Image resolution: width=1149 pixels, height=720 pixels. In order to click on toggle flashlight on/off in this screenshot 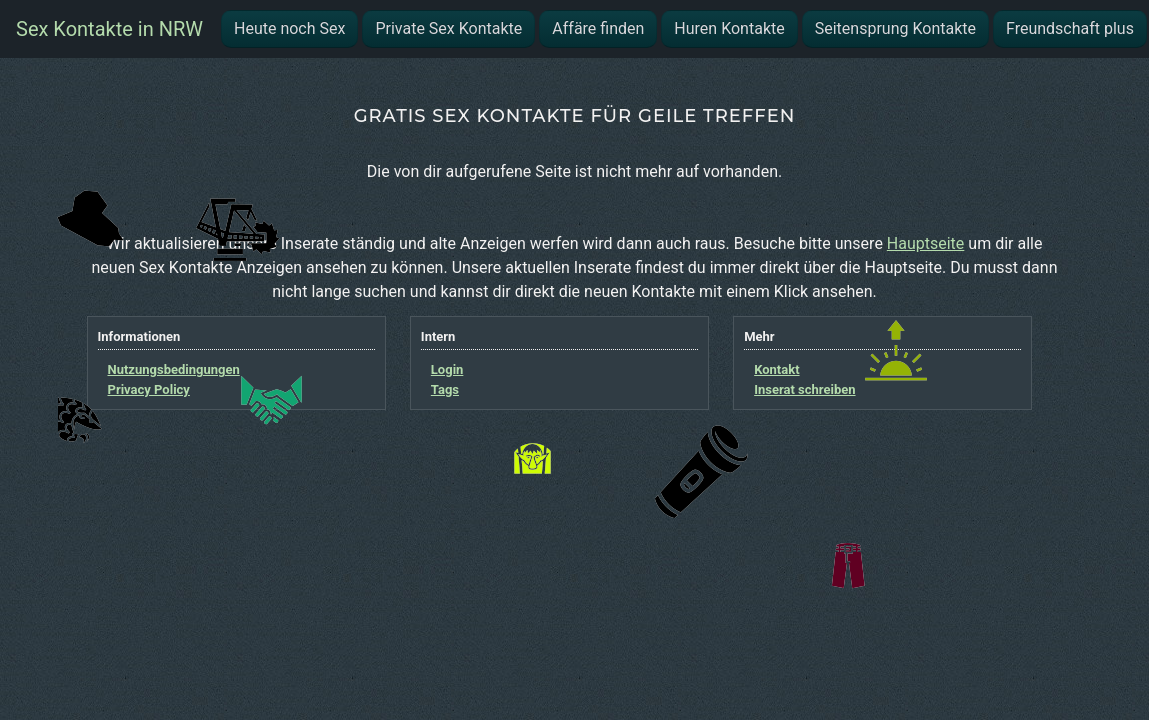, I will do `click(701, 472)`.